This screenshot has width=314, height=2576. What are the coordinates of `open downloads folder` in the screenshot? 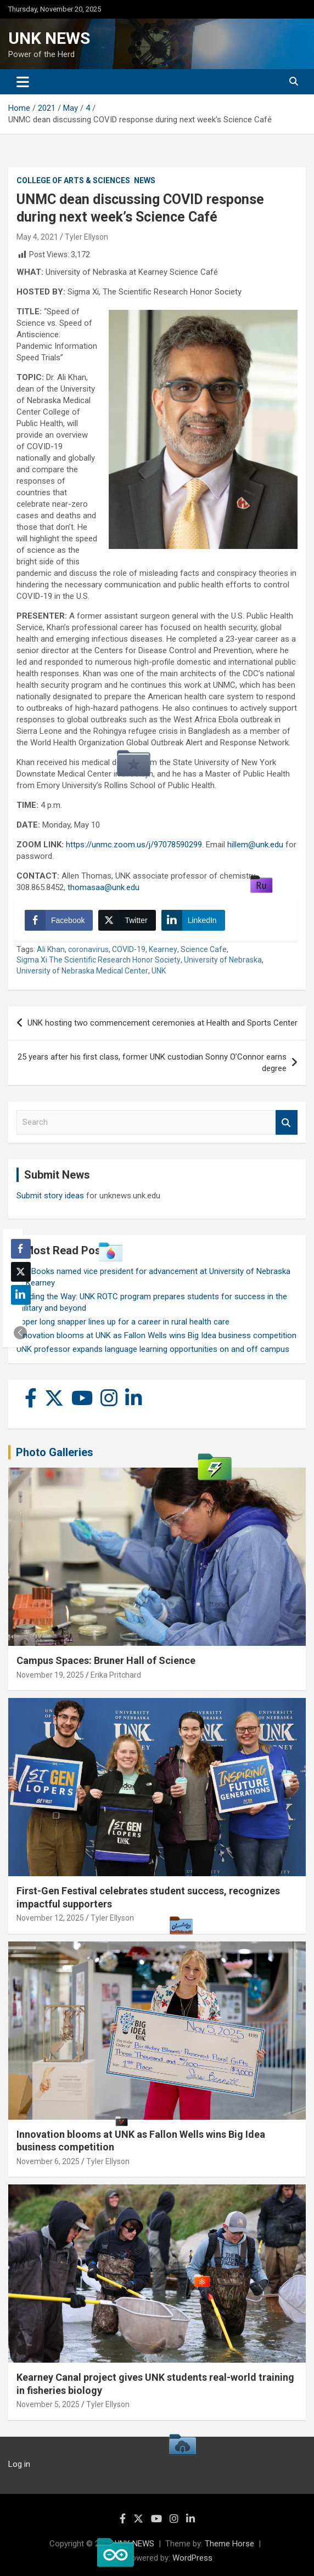 It's located at (182, 2445).